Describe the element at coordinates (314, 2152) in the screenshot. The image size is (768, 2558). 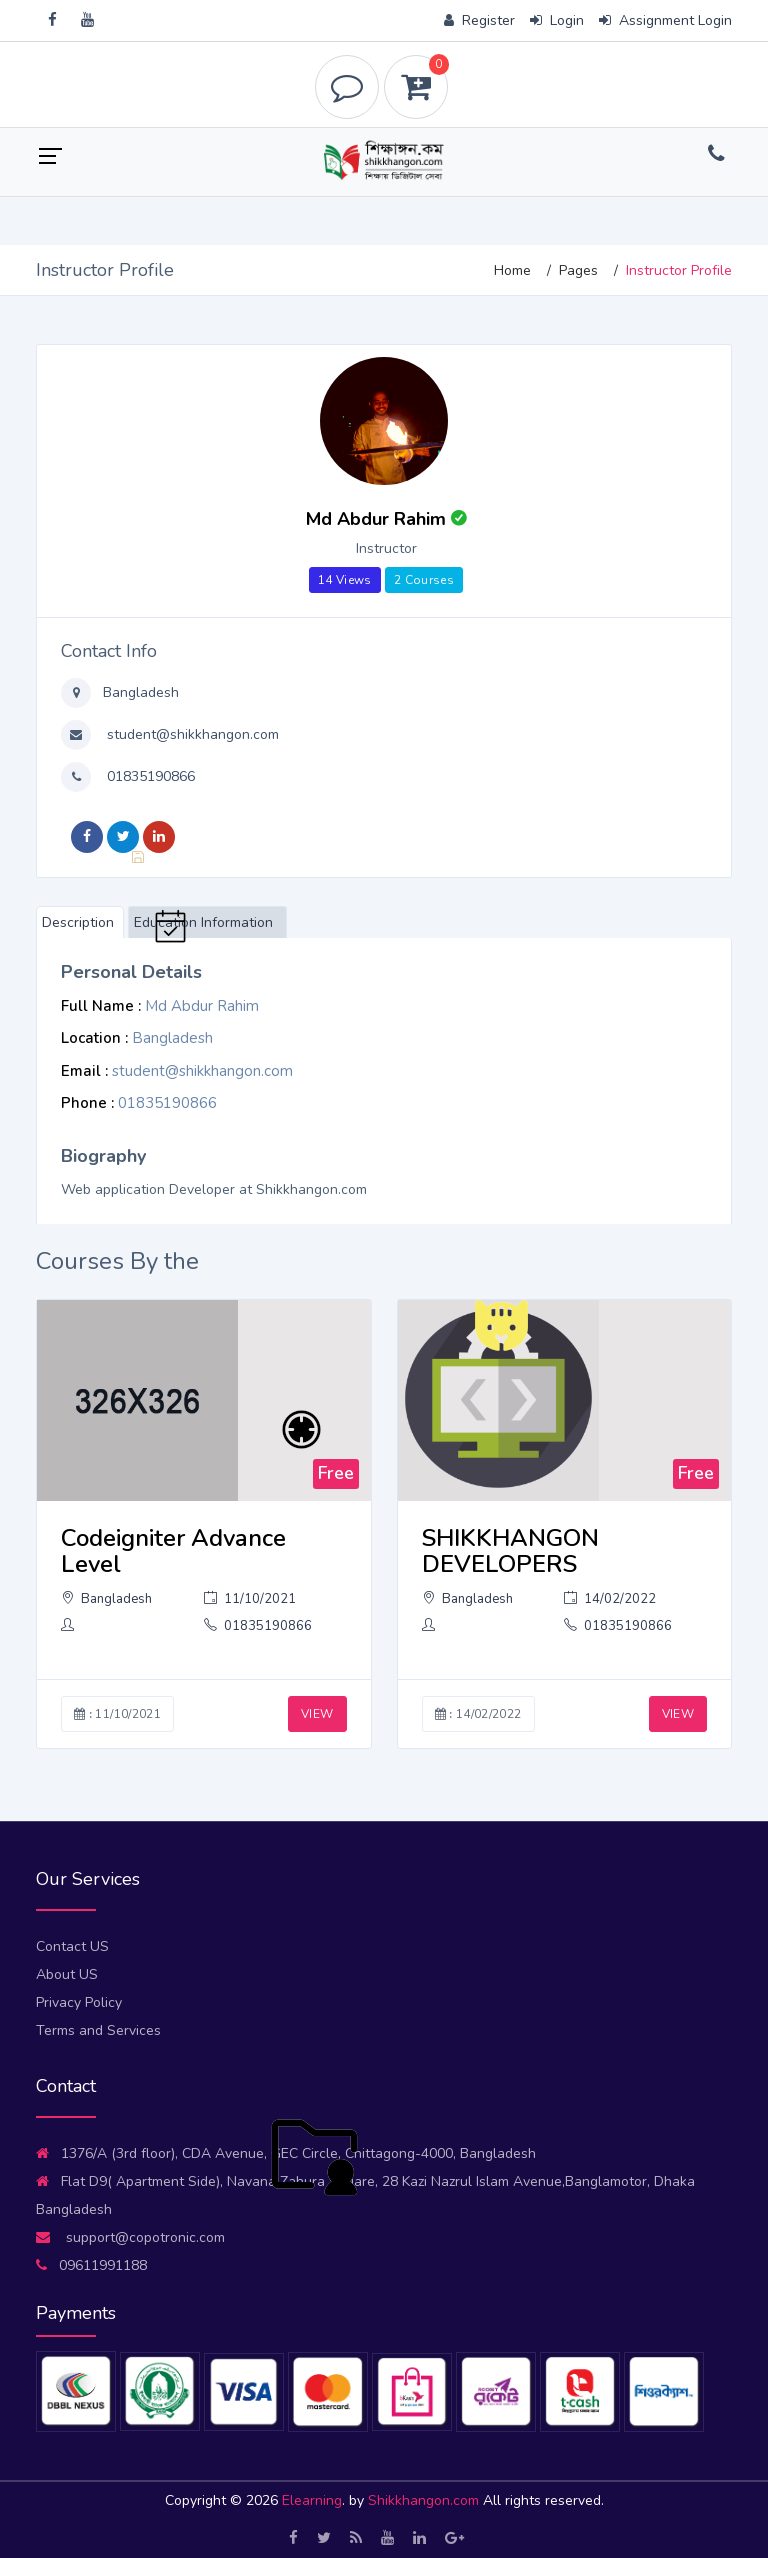
I see `access user profile folder` at that location.